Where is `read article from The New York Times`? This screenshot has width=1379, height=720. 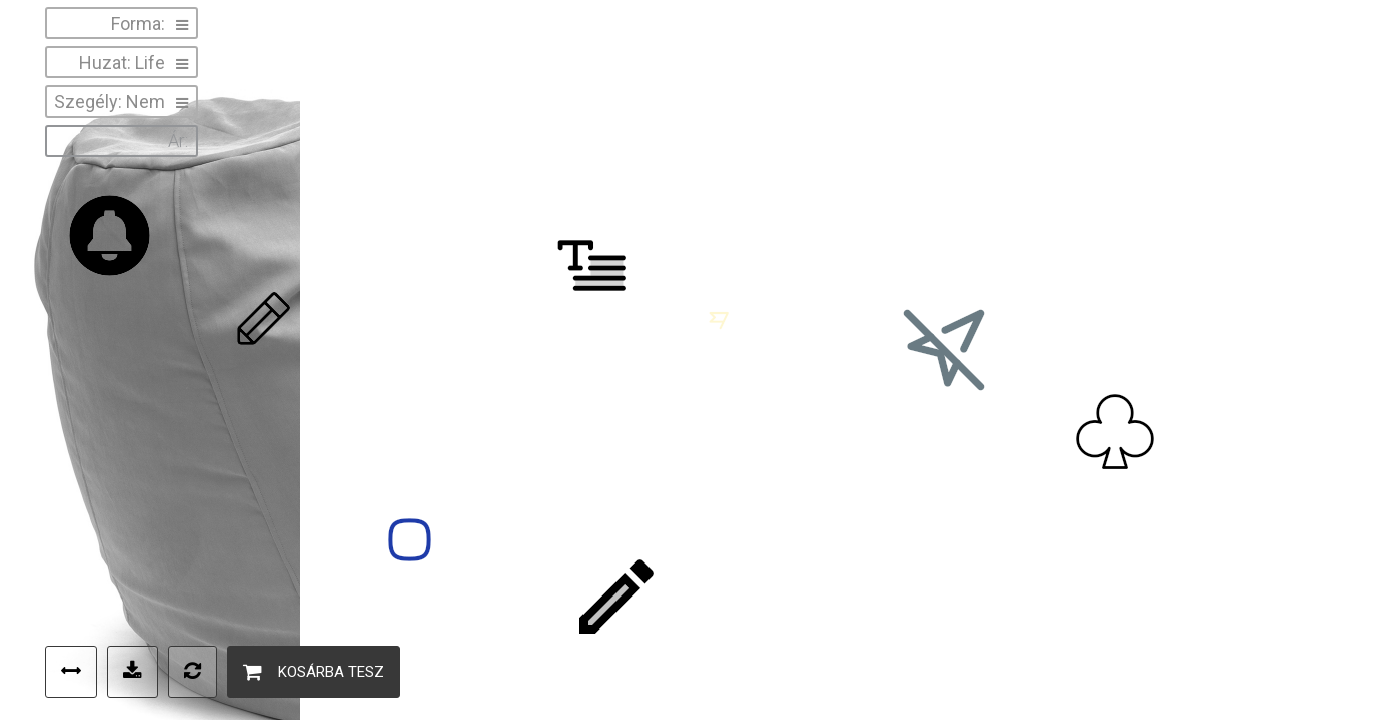 read article from The New York Times is located at coordinates (590, 265).